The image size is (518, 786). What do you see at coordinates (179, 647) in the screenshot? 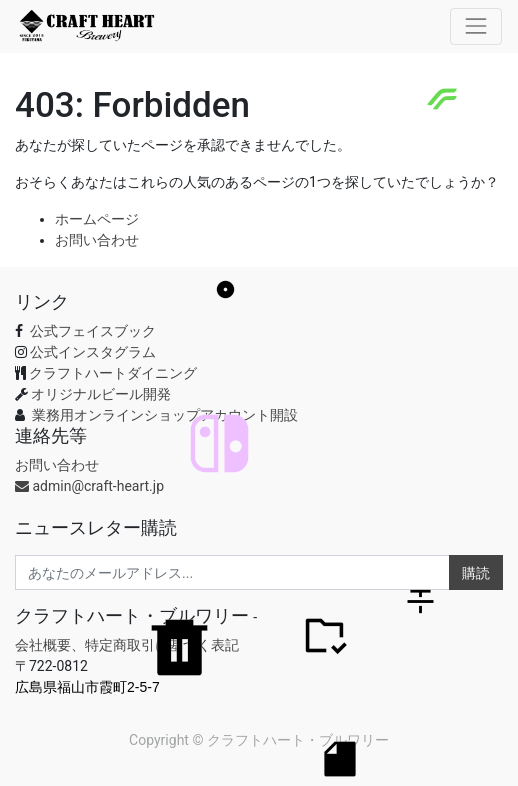
I see `delete selected item` at bounding box center [179, 647].